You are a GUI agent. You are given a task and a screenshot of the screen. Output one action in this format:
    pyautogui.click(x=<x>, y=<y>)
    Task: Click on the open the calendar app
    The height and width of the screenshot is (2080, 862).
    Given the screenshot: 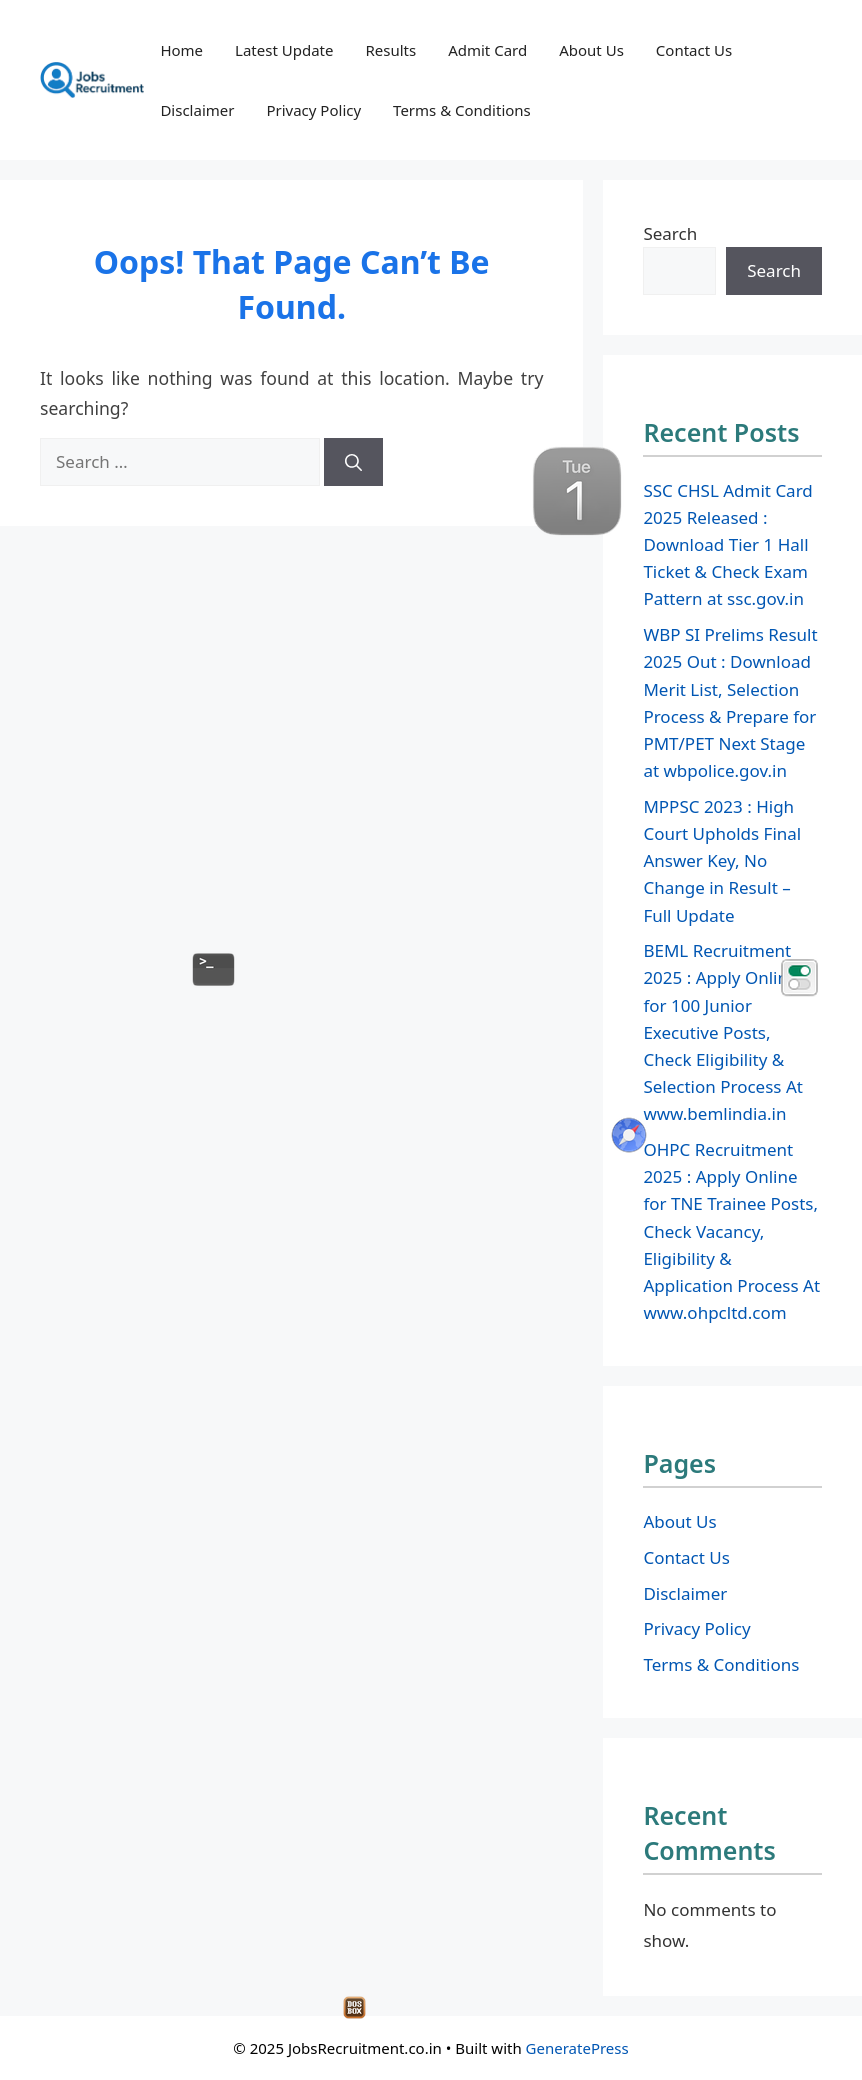 What is the action you would take?
    pyautogui.click(x=577, y=491)
    